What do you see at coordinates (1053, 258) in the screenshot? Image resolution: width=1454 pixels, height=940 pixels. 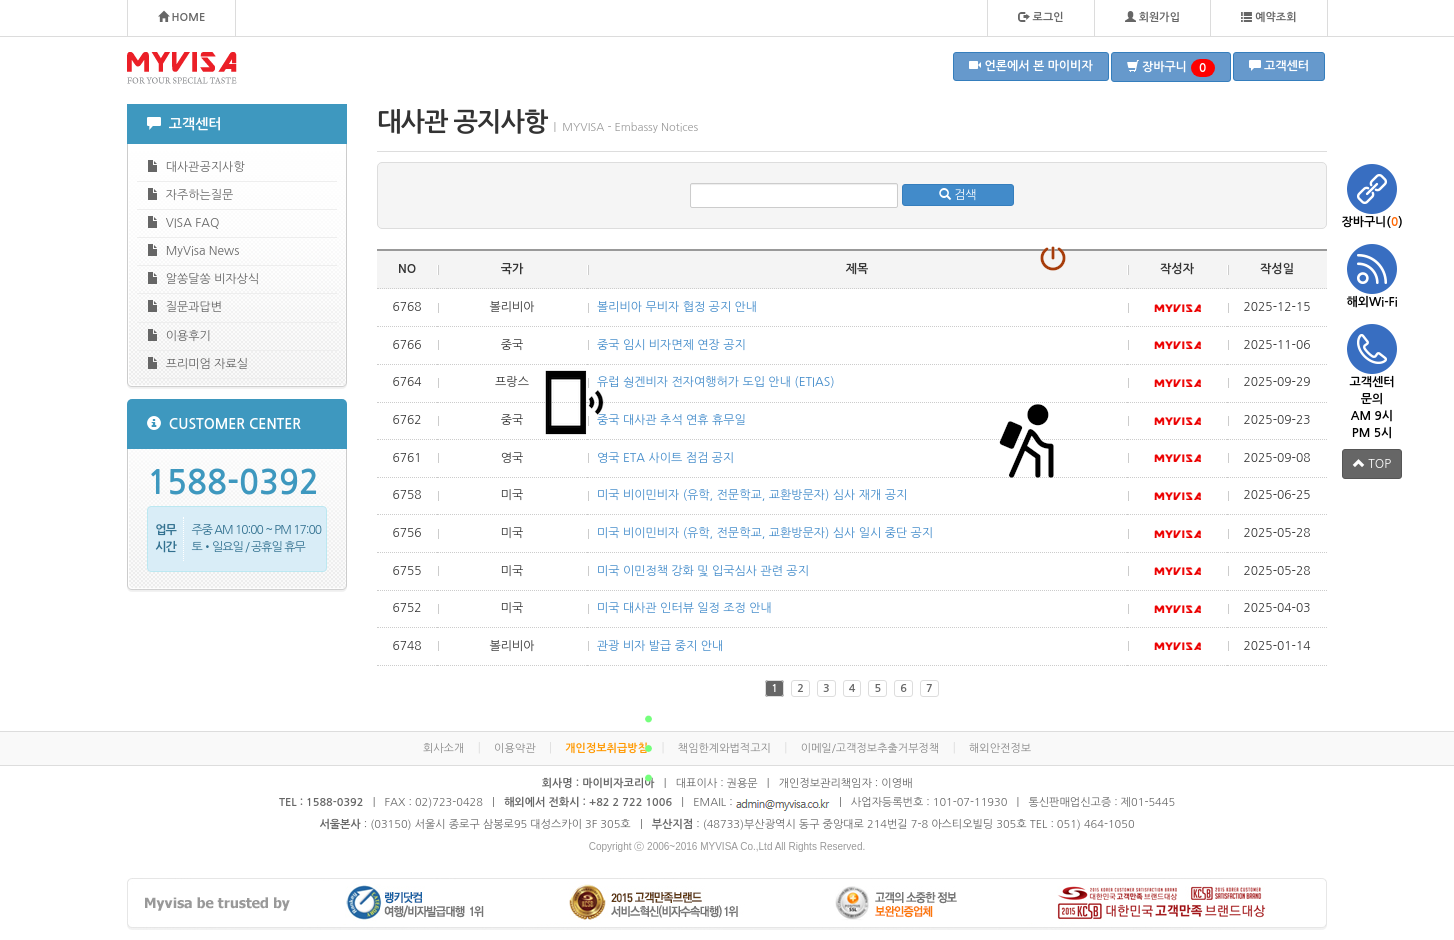 I see `turn device on or off` at bounding box center [1053, 258].